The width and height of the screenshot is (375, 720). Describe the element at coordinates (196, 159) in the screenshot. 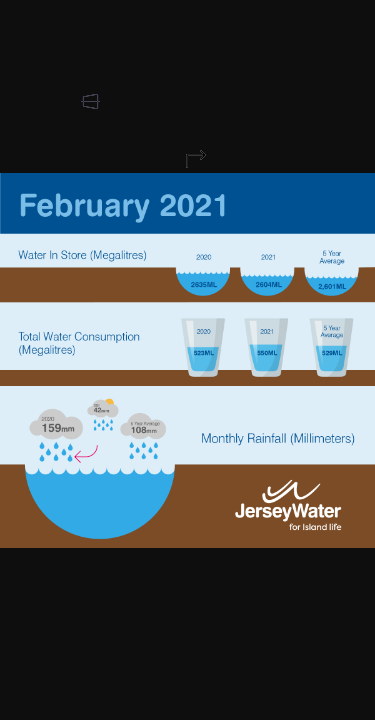

I see `redirect or forward content` at that location.